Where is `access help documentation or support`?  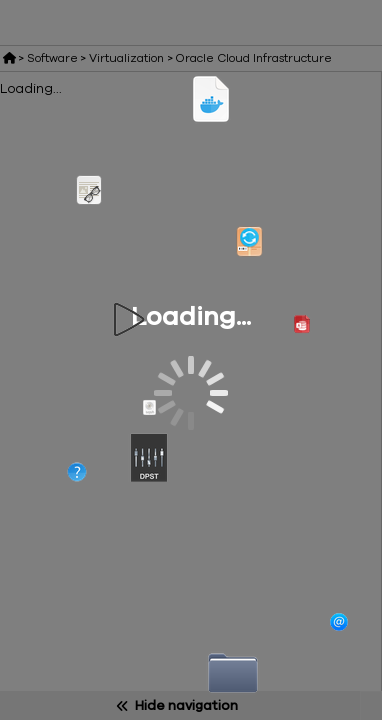
access help documentation or support is located at coordinates (77, 472).